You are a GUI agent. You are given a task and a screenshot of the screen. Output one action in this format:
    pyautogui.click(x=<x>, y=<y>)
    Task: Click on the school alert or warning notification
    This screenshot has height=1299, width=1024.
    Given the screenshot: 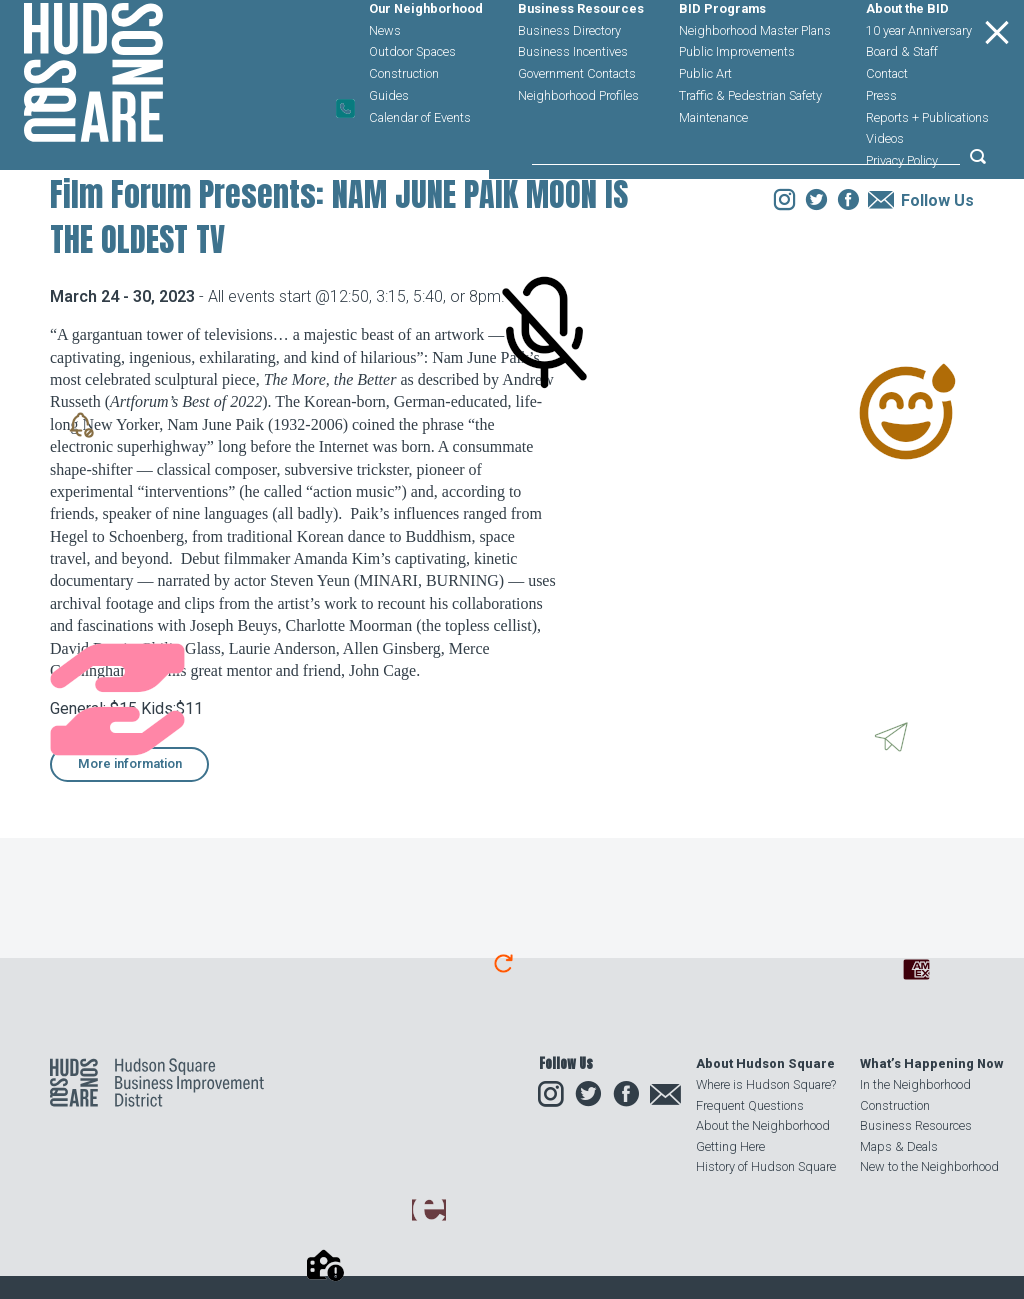 What is the action you would take?
    pyautogui.click(x=325, y=1264)
    